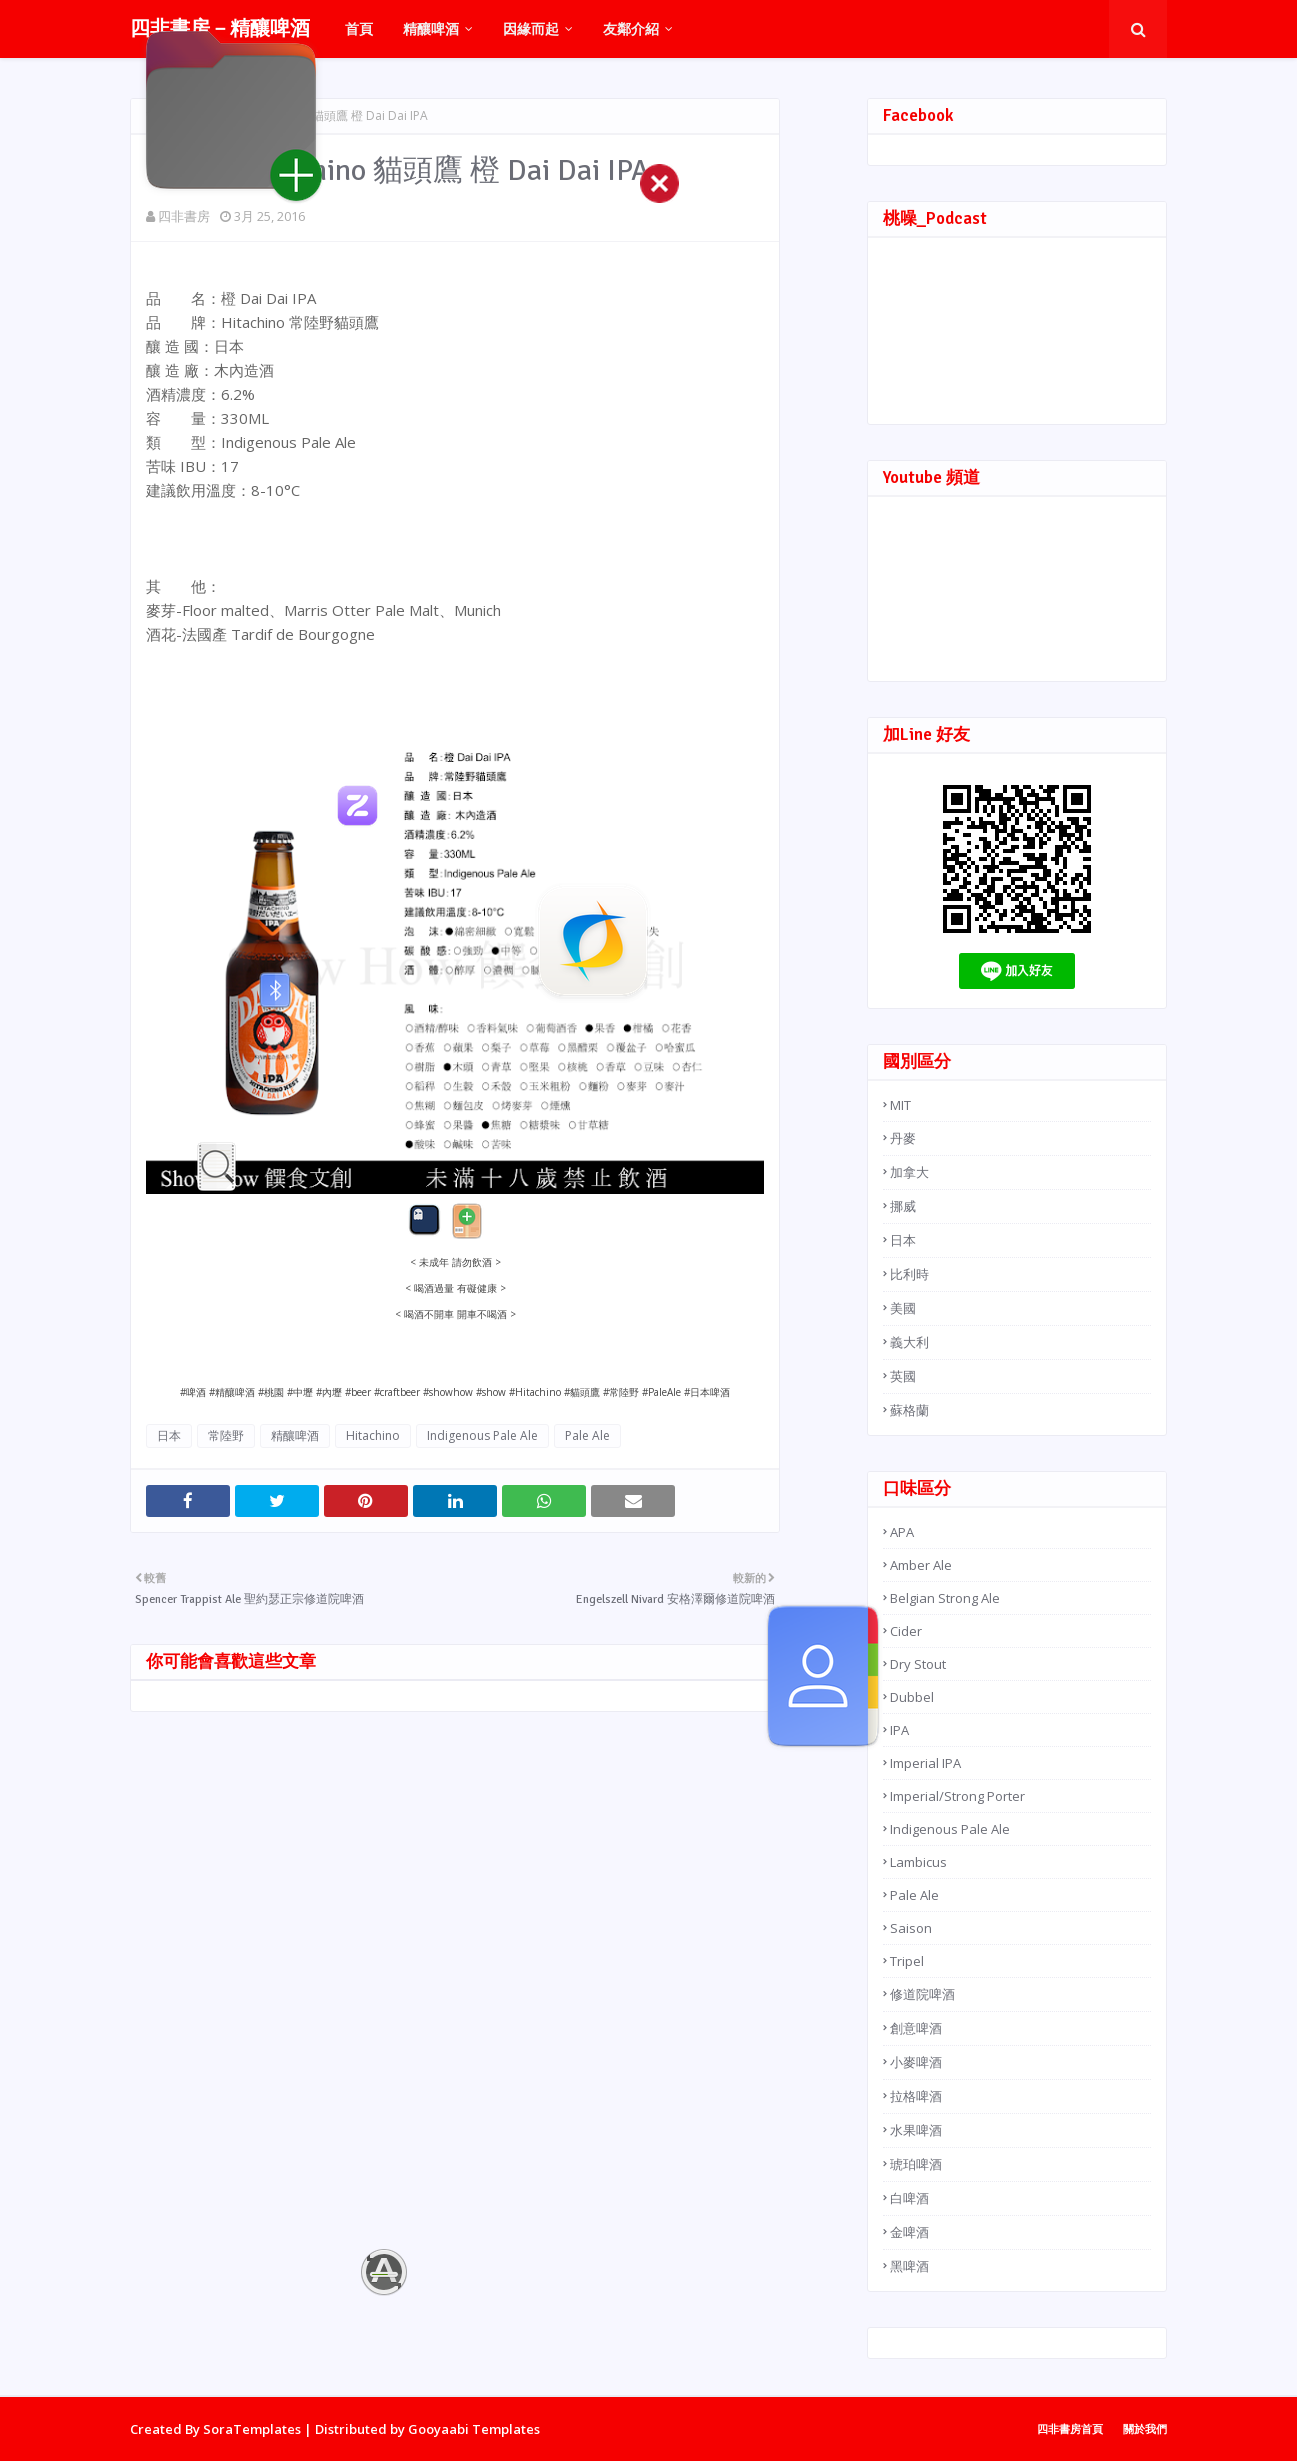 Image resolution: width=1297 pixels, height=2461 pixels. Describe the element at coordinates (659, 183) in the screenshot. I see `stop or cancel the current action` at that location.